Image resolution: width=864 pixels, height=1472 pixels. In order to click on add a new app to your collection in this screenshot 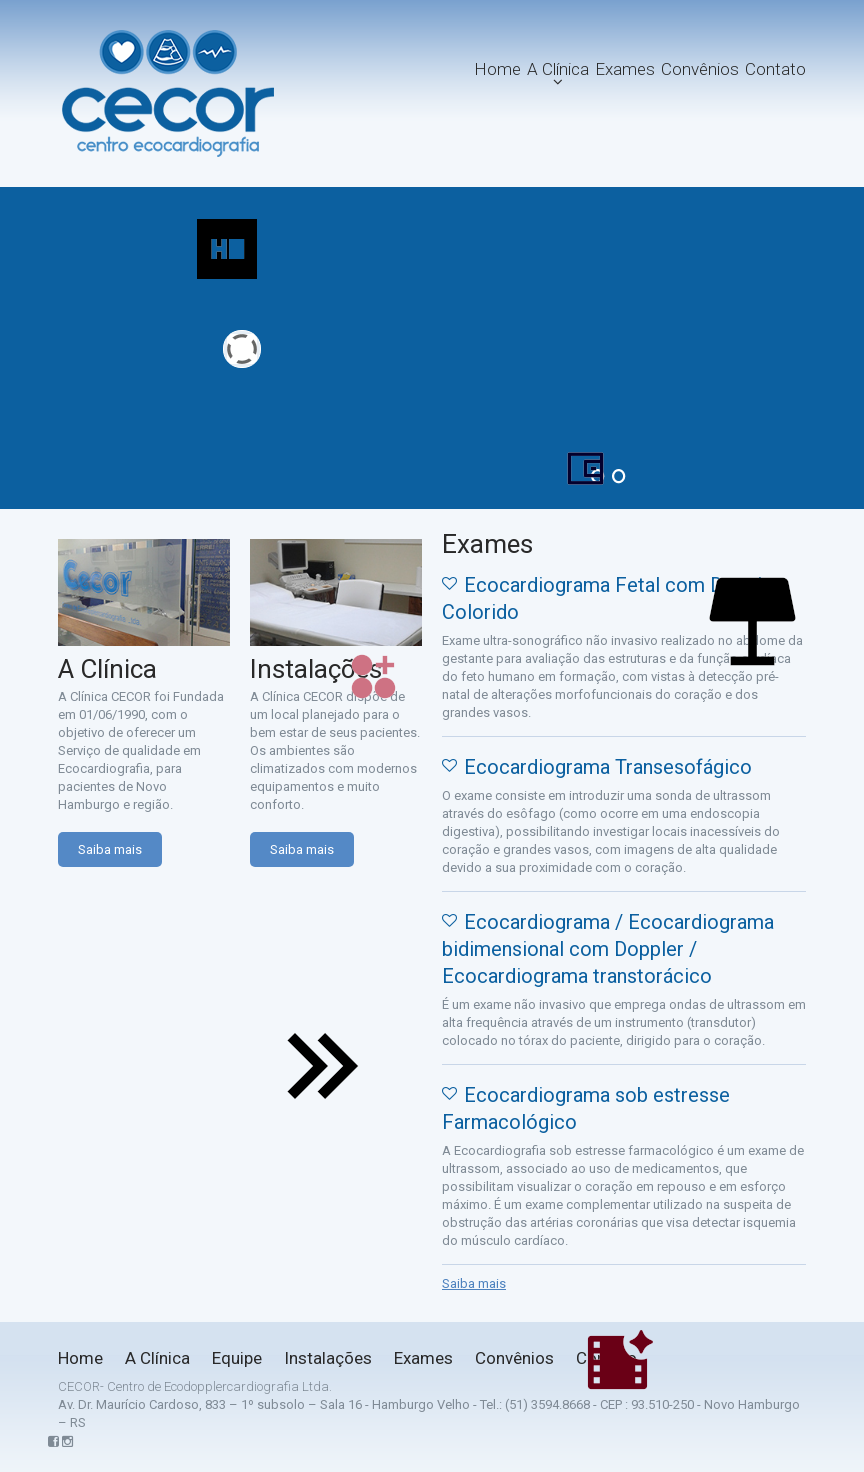, I will do `click(373, 676)`.